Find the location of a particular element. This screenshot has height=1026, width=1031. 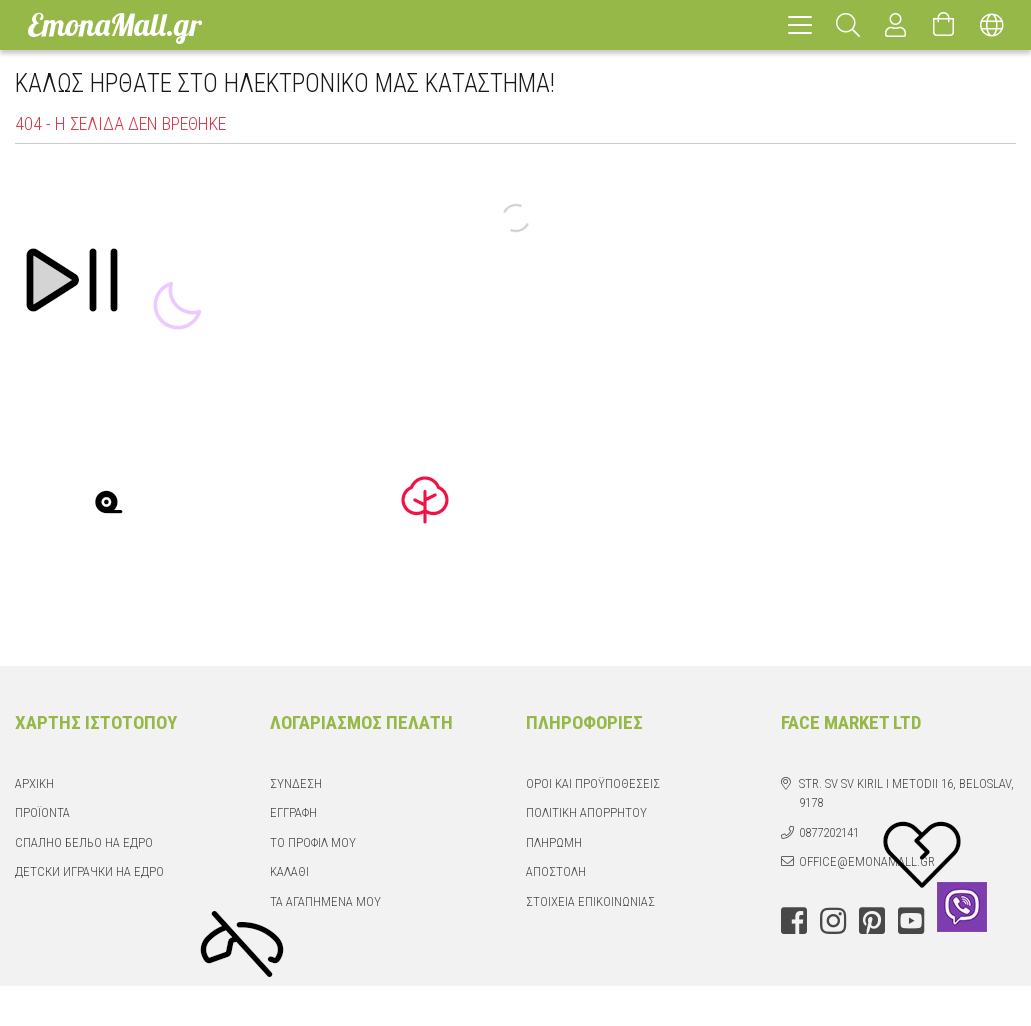

view parks or nature areas nearby is located at coordinates (425, 500).